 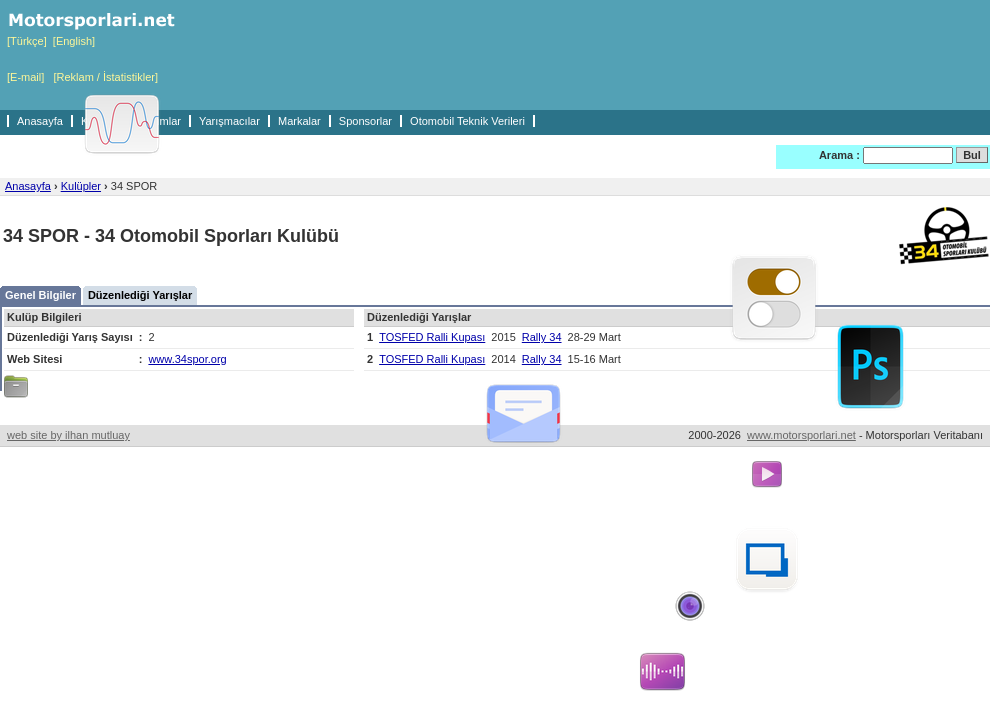 I want to click on open the audio recorder app, so click(x=662, y=671).